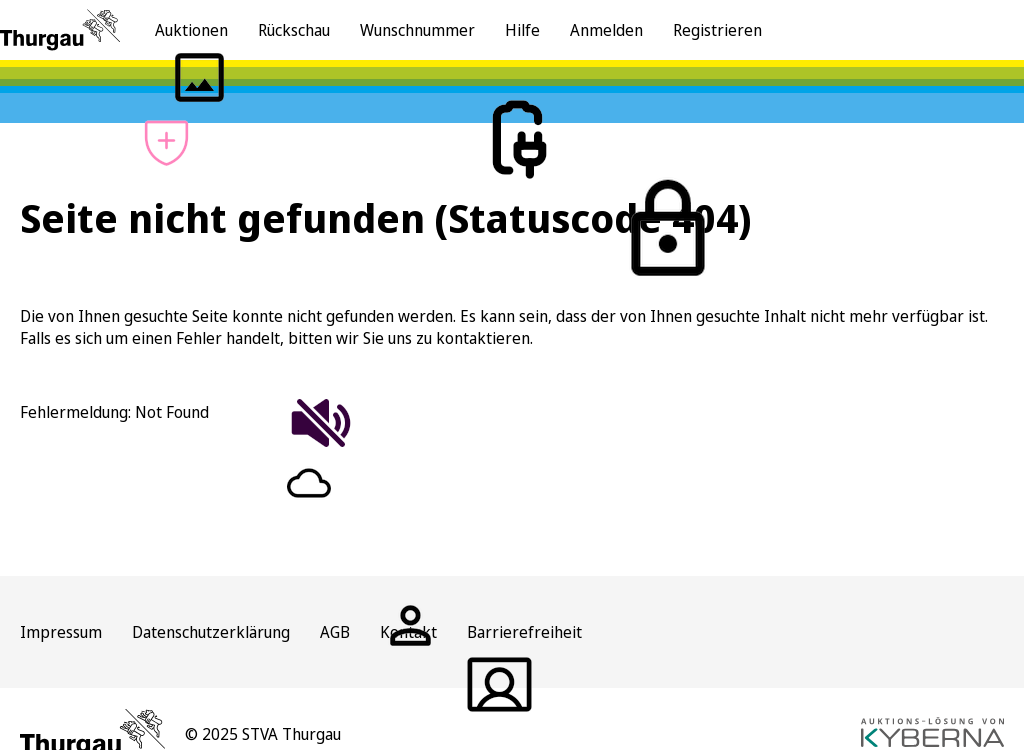 This screenshot has width=1024, height=750. What do you see at coordinates (668, 230) in the screenshot?
I see `lock or secure this item` at bounding box center [668, 230].